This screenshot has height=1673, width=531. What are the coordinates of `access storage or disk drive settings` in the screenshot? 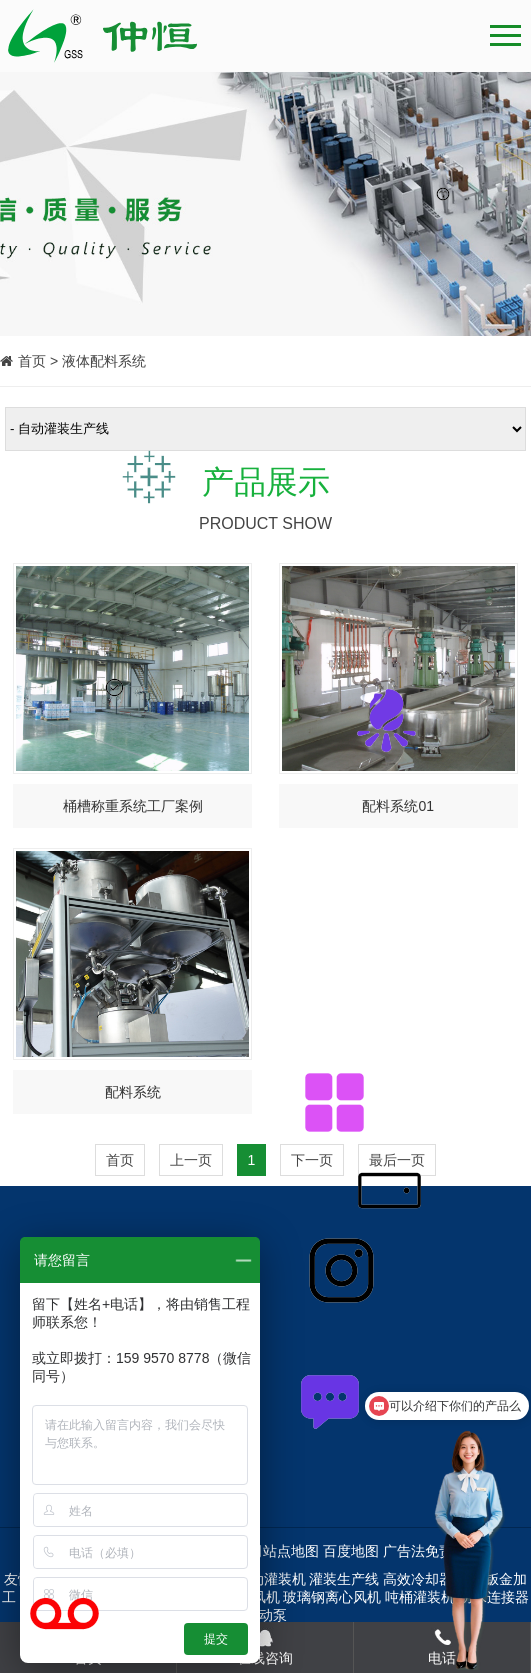 It's located at (389, 1190).